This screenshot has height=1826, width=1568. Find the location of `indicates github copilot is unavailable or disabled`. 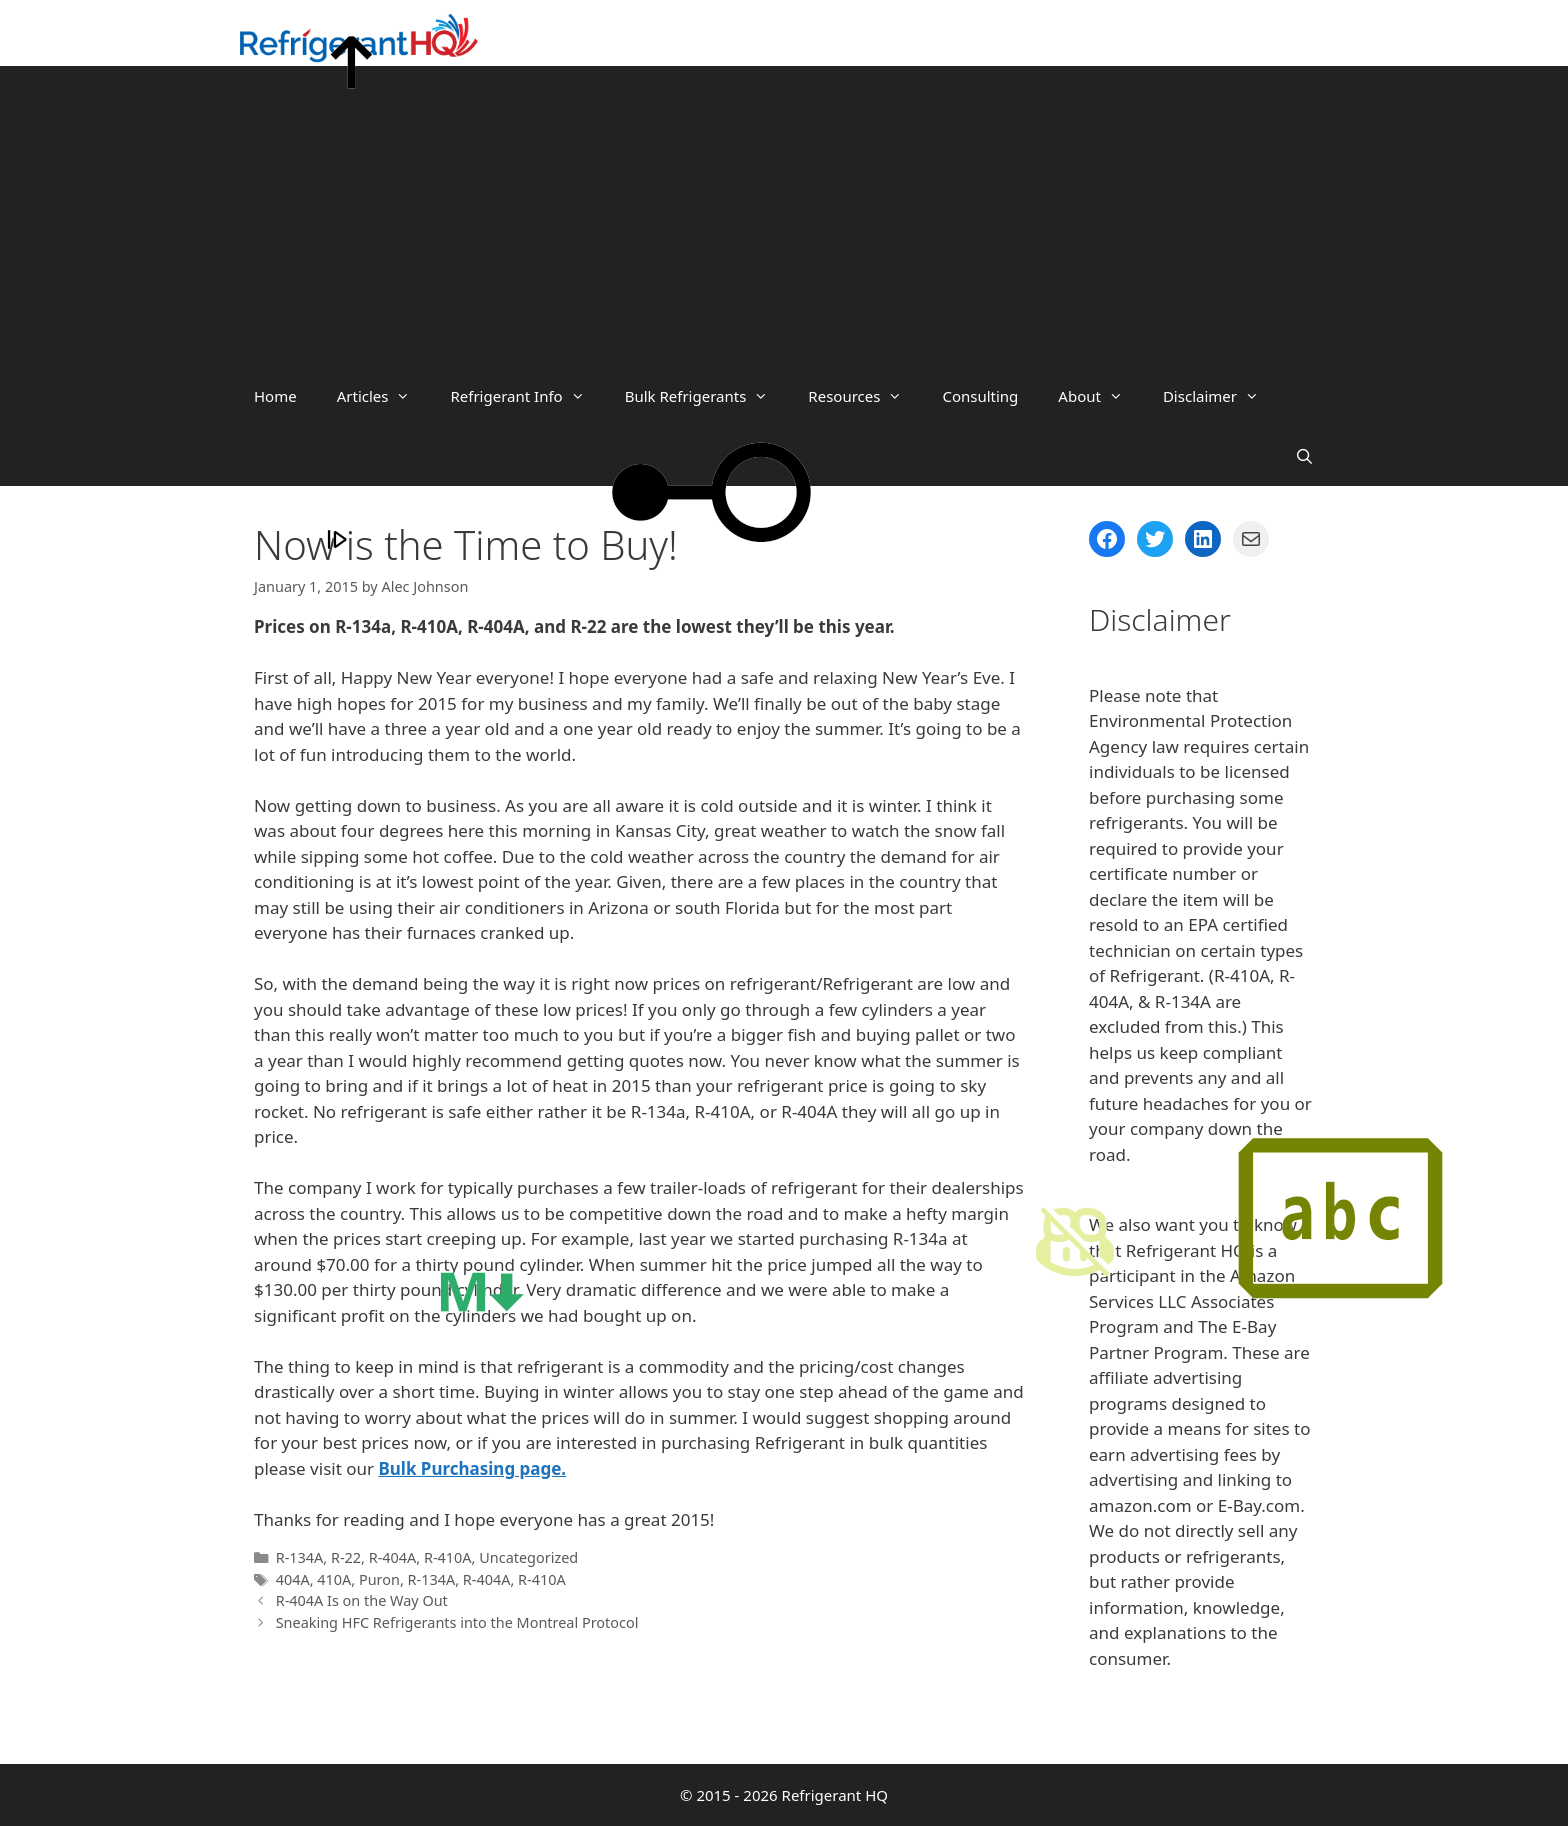

indicates github copilot is unavailable or disabled is located at coordinates (1075, 1242).